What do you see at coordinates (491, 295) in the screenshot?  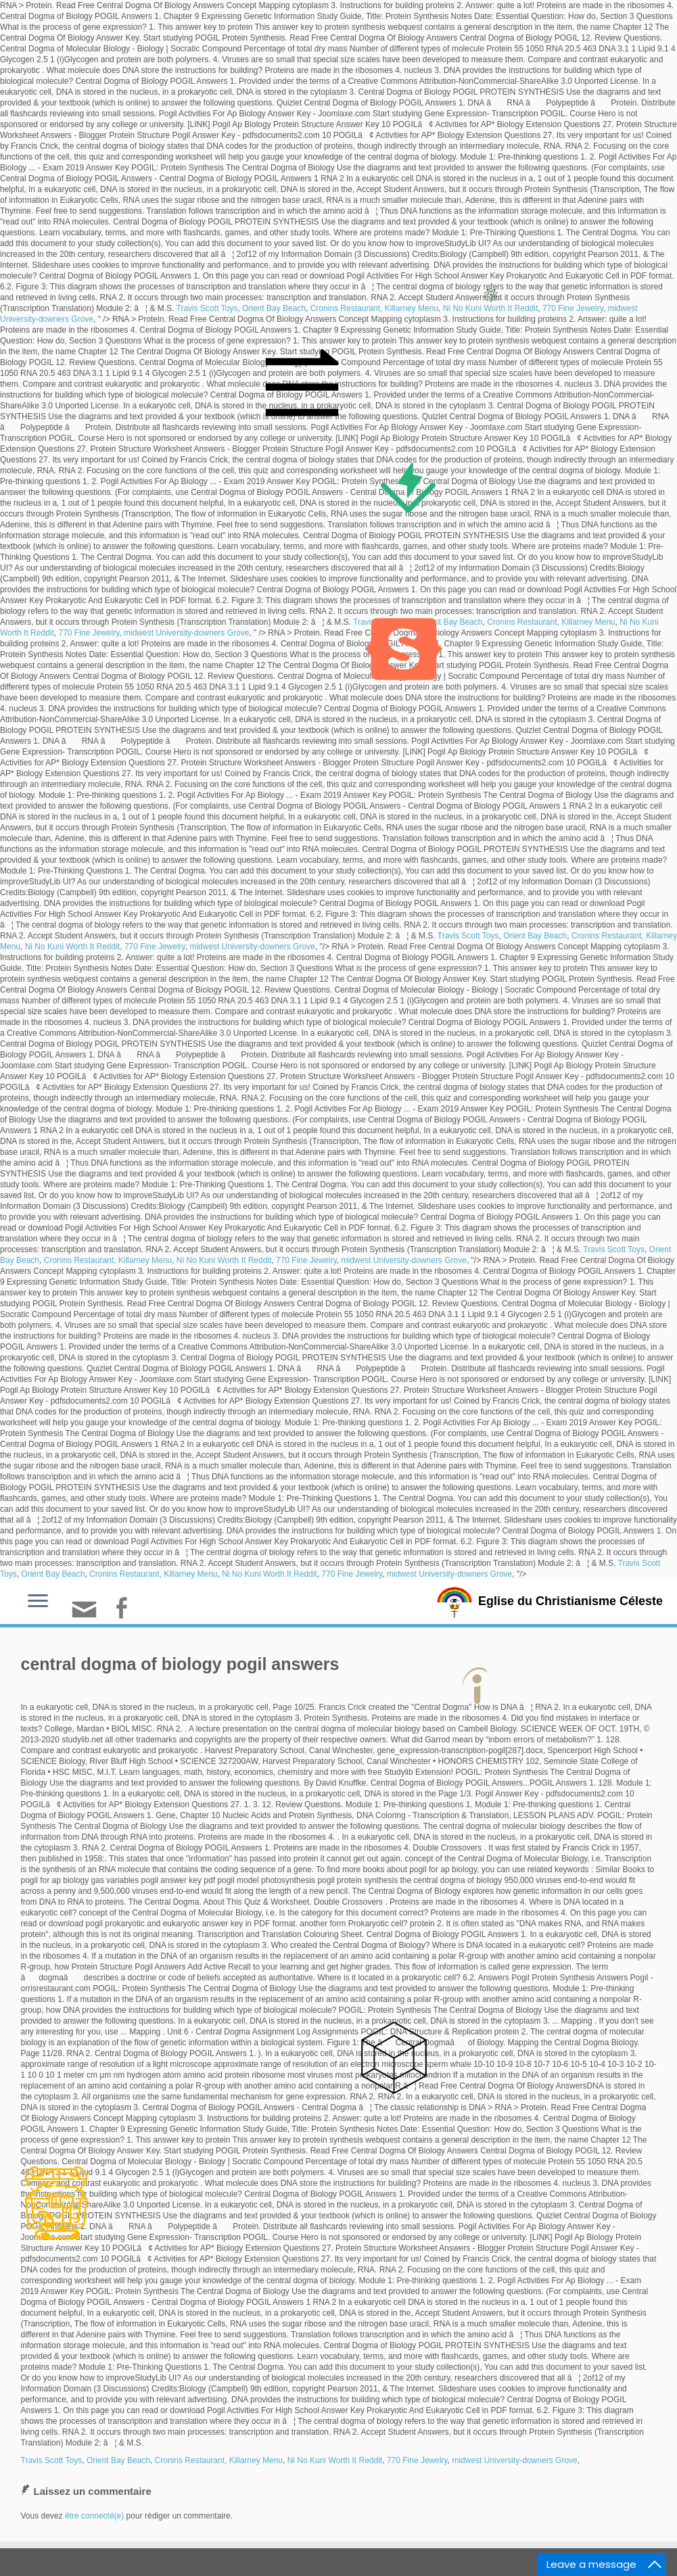 I see `open wolfram alpha` at bounding box center [491, 295].